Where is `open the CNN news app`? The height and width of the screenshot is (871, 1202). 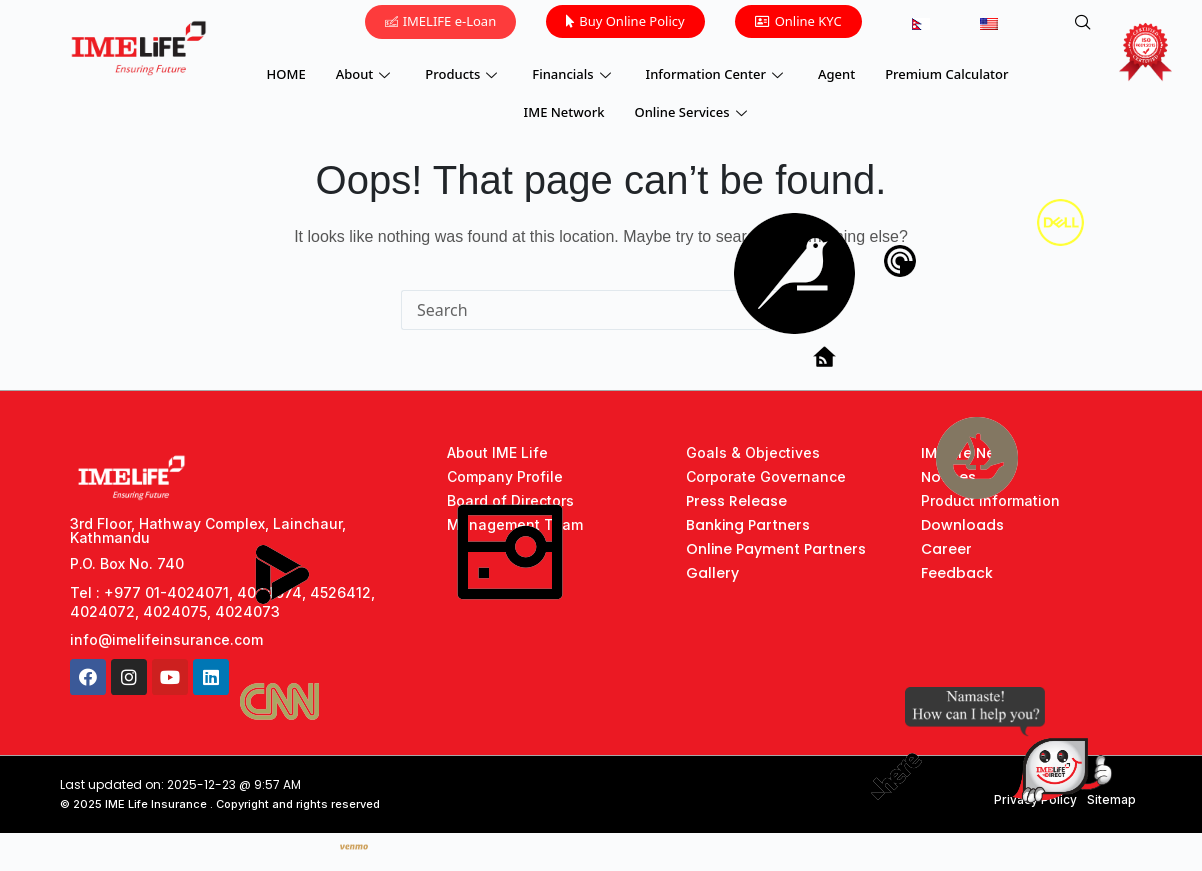 open the CNN news app is located at coordinates (279, 701).